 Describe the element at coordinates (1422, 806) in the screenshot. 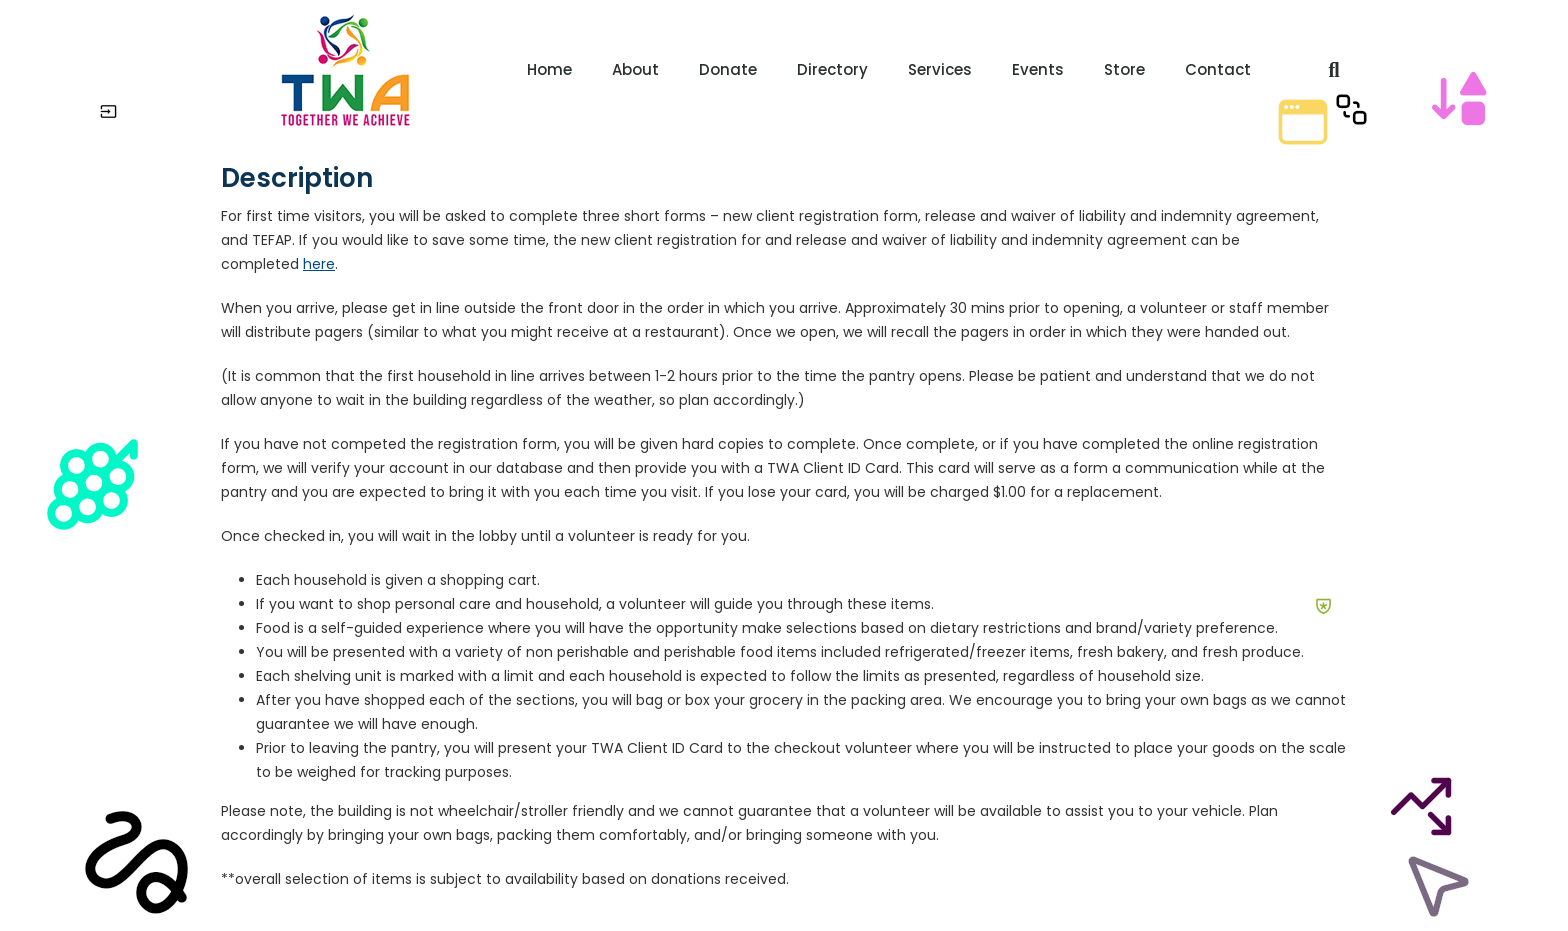

I see `view market trends and fluctuations` at that location.